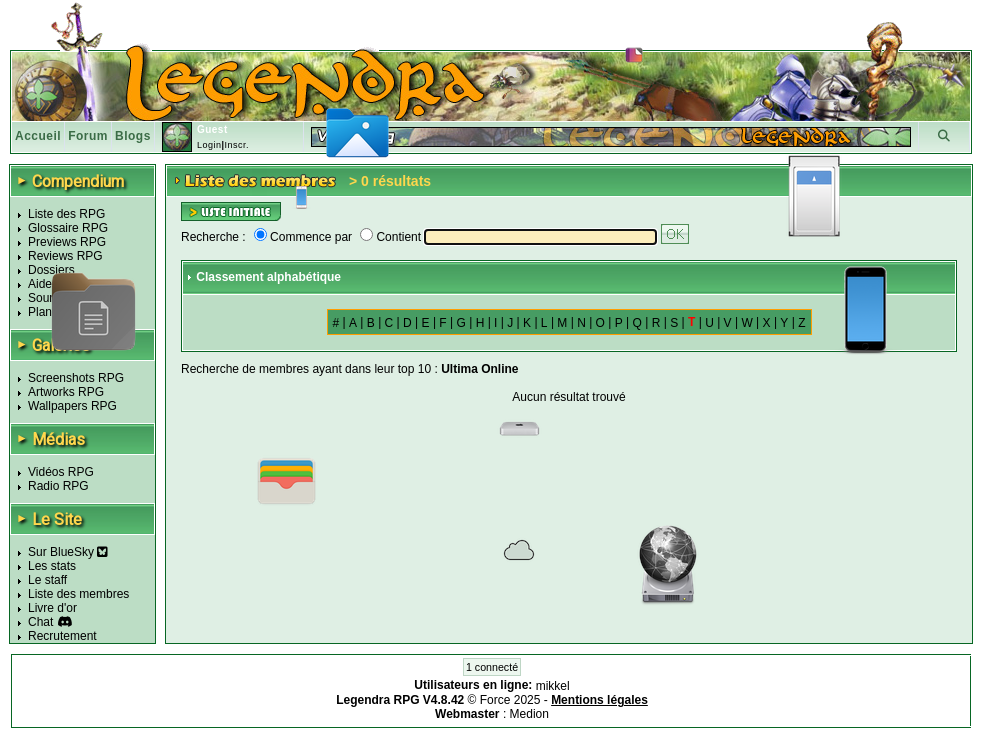  What do you see at coordinates (519, 428) in the screenshot?
I see `represents a connected mac mini device` at bounding box center [519, 428].